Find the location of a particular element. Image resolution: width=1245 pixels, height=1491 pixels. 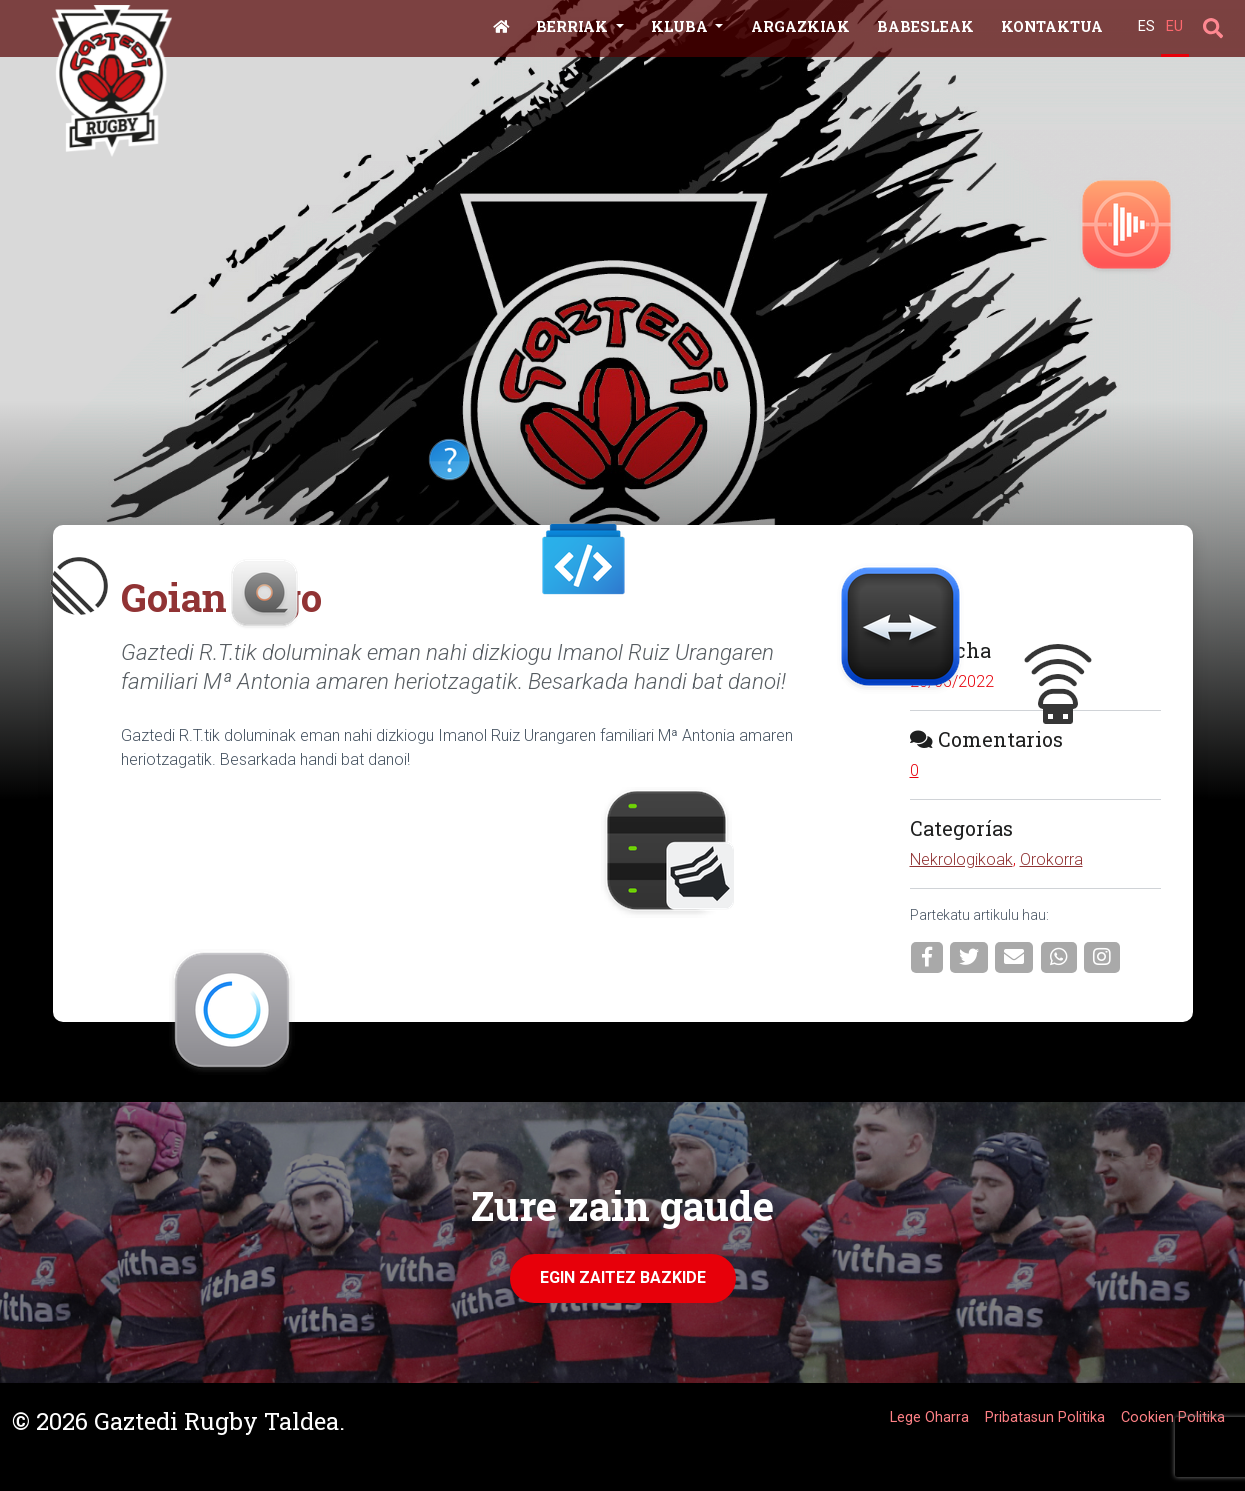

configure kerberos authentication settings for network servers is located at coordinates (667, 852).